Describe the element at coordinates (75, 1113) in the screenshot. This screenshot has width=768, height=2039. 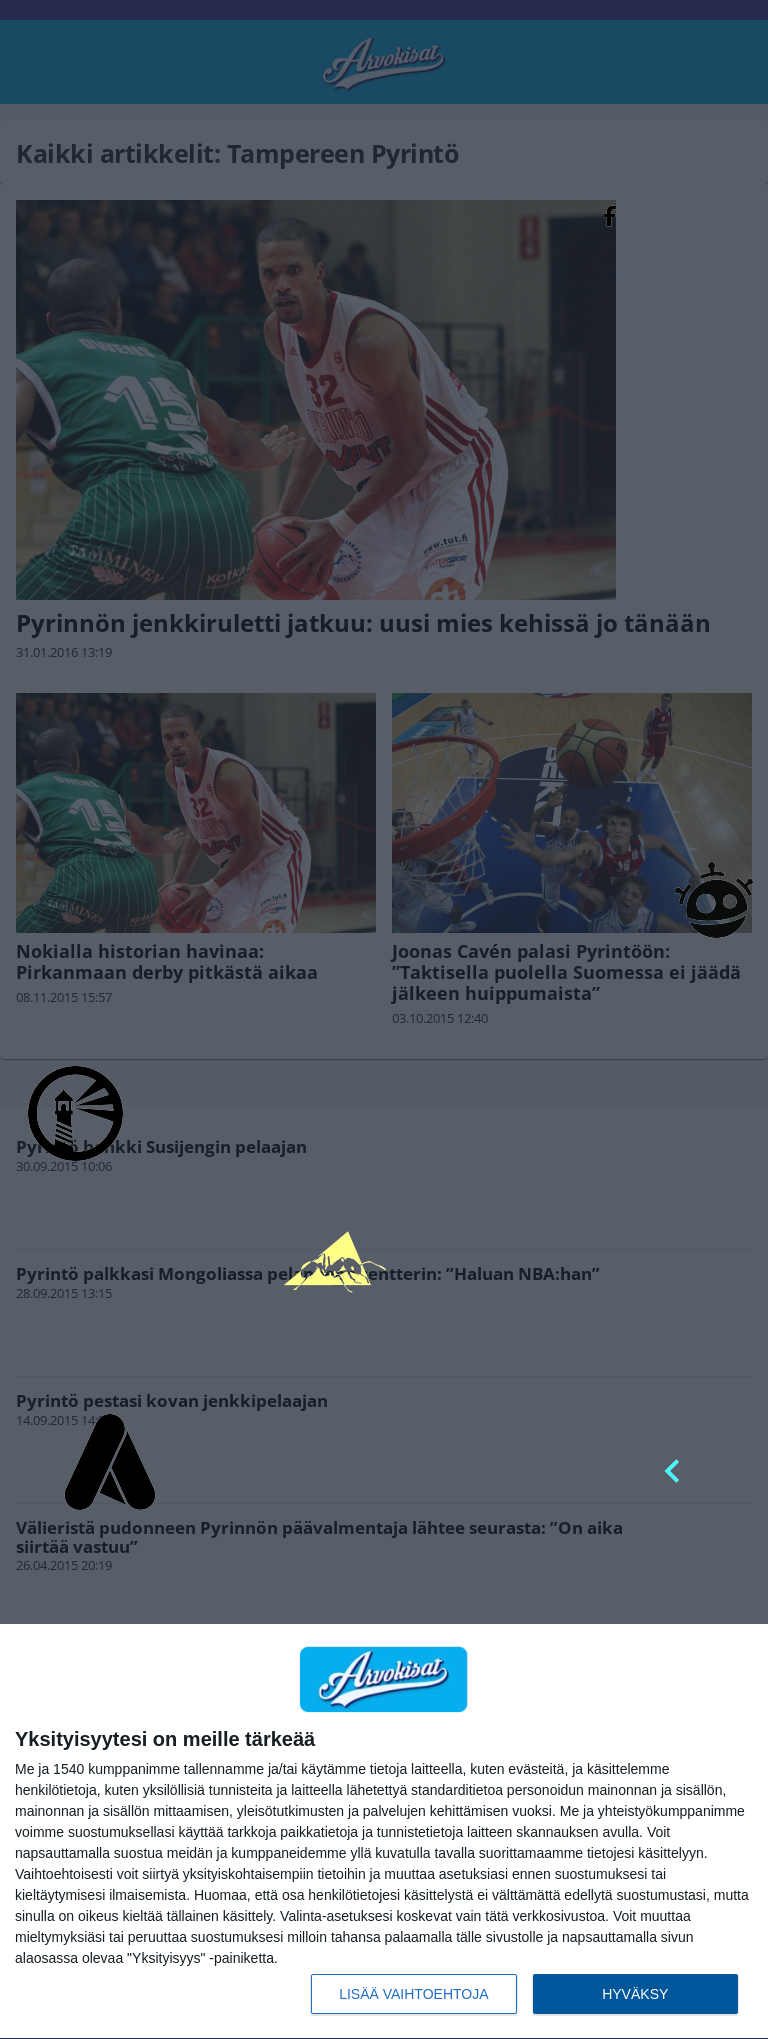
I see `harbor container registry logo` at that location.